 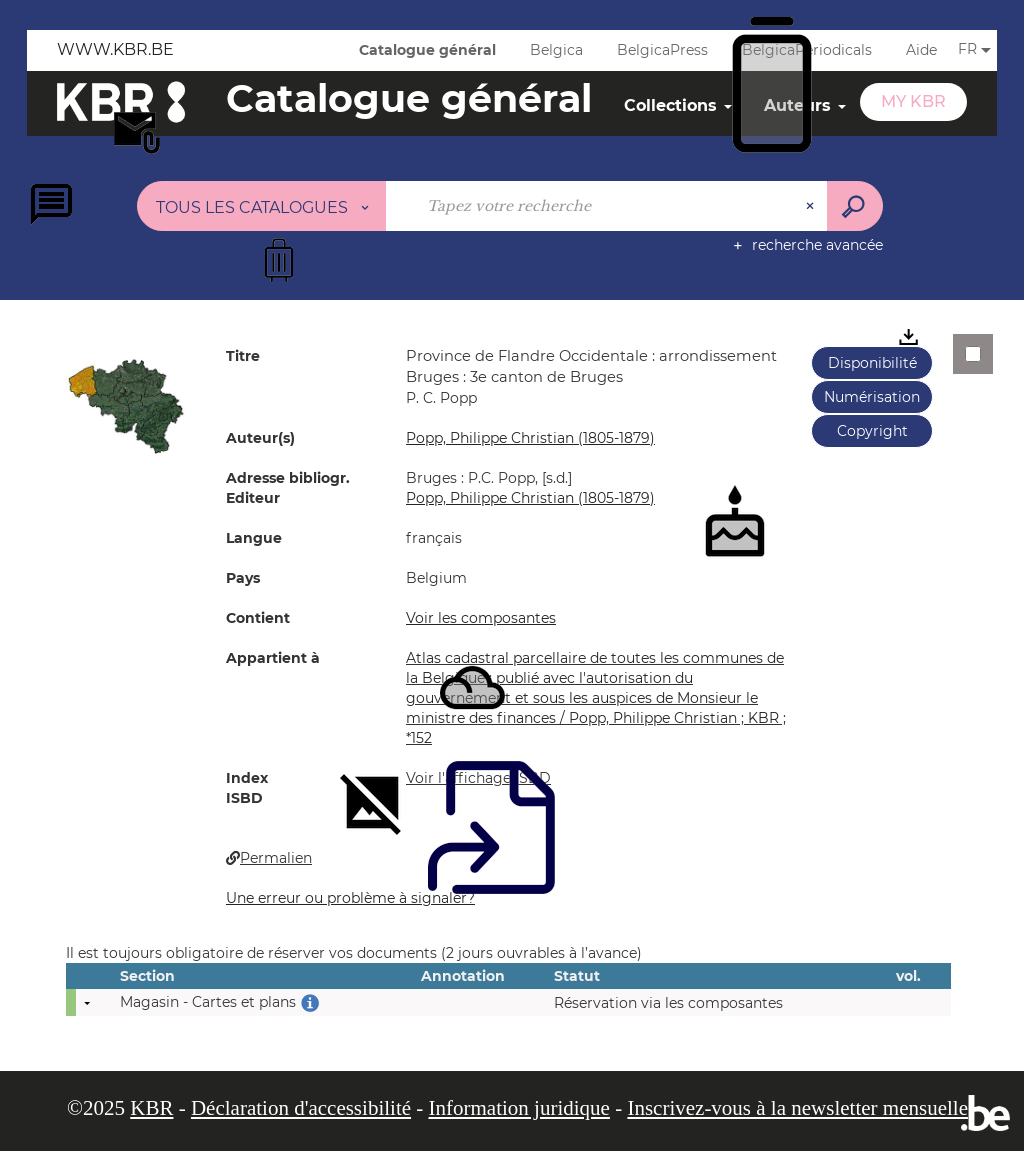 I want to click on view cloud storage, so click(x=472, y=687).